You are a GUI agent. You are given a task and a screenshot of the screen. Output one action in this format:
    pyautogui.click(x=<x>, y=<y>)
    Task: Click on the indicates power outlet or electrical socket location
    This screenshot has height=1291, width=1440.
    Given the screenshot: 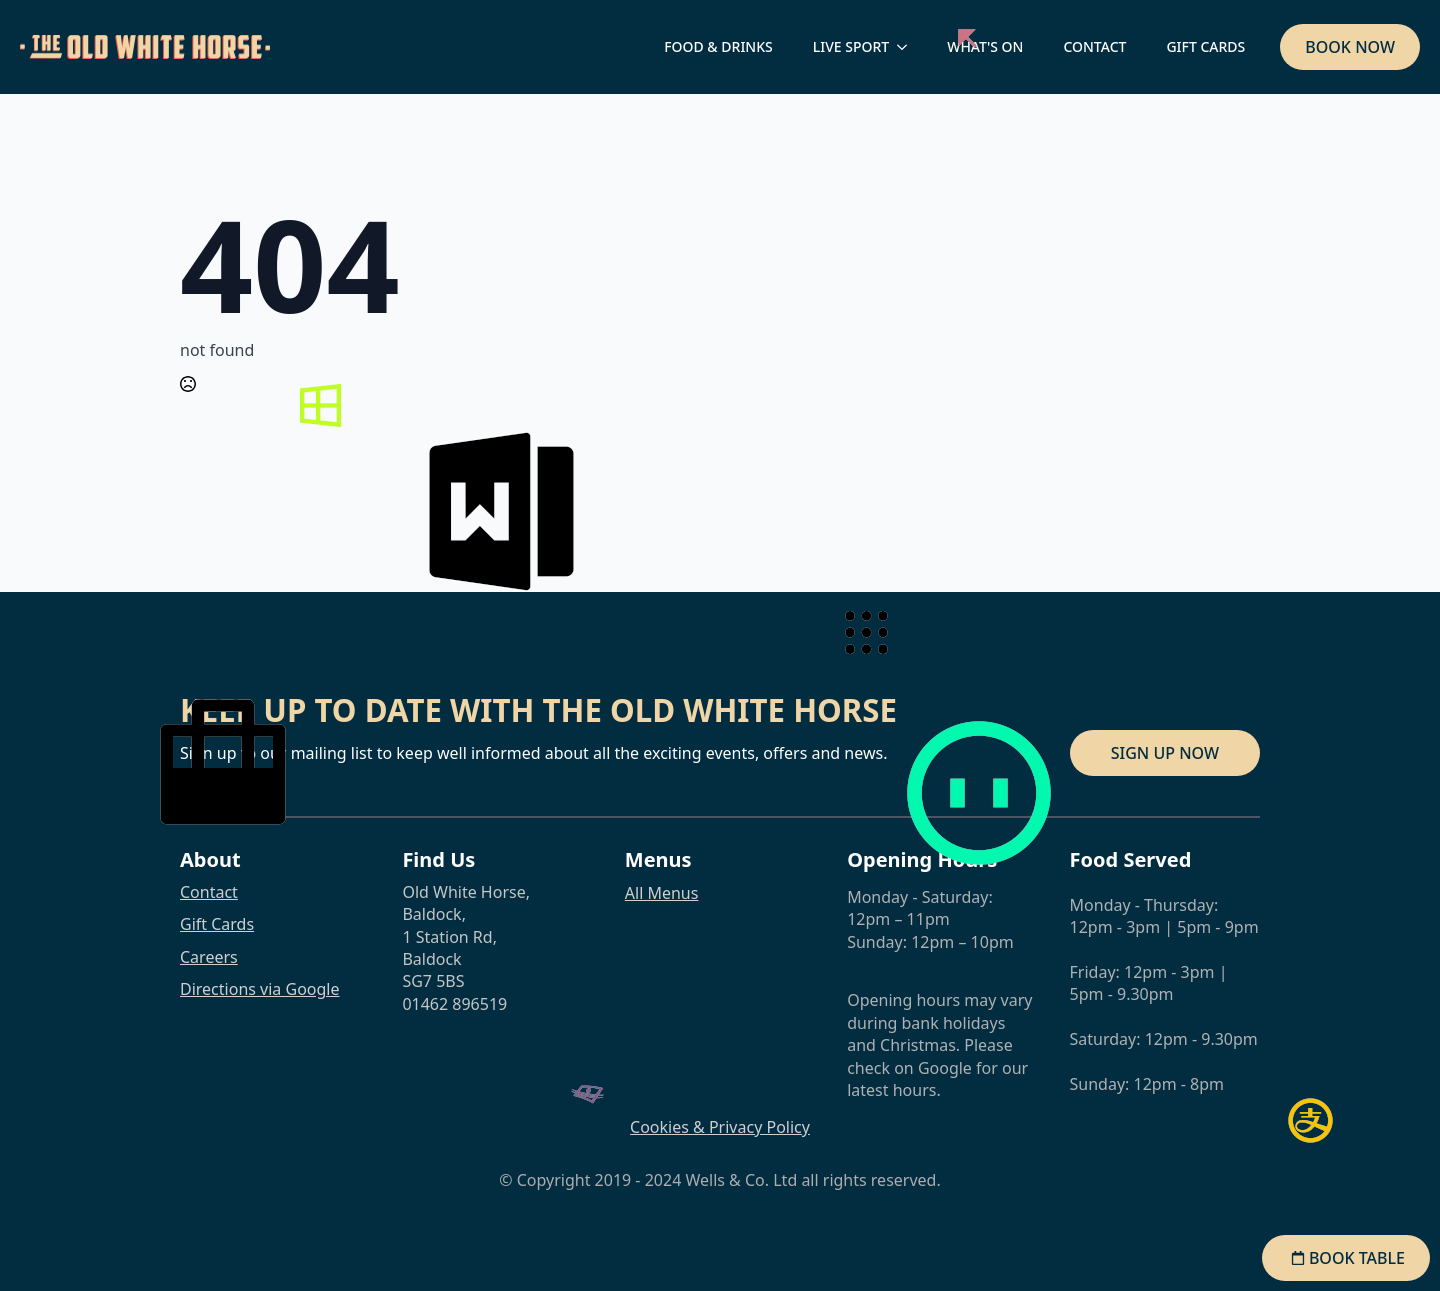 What is the action you would take?
    pyautogui.click(x=979, y=793)
    